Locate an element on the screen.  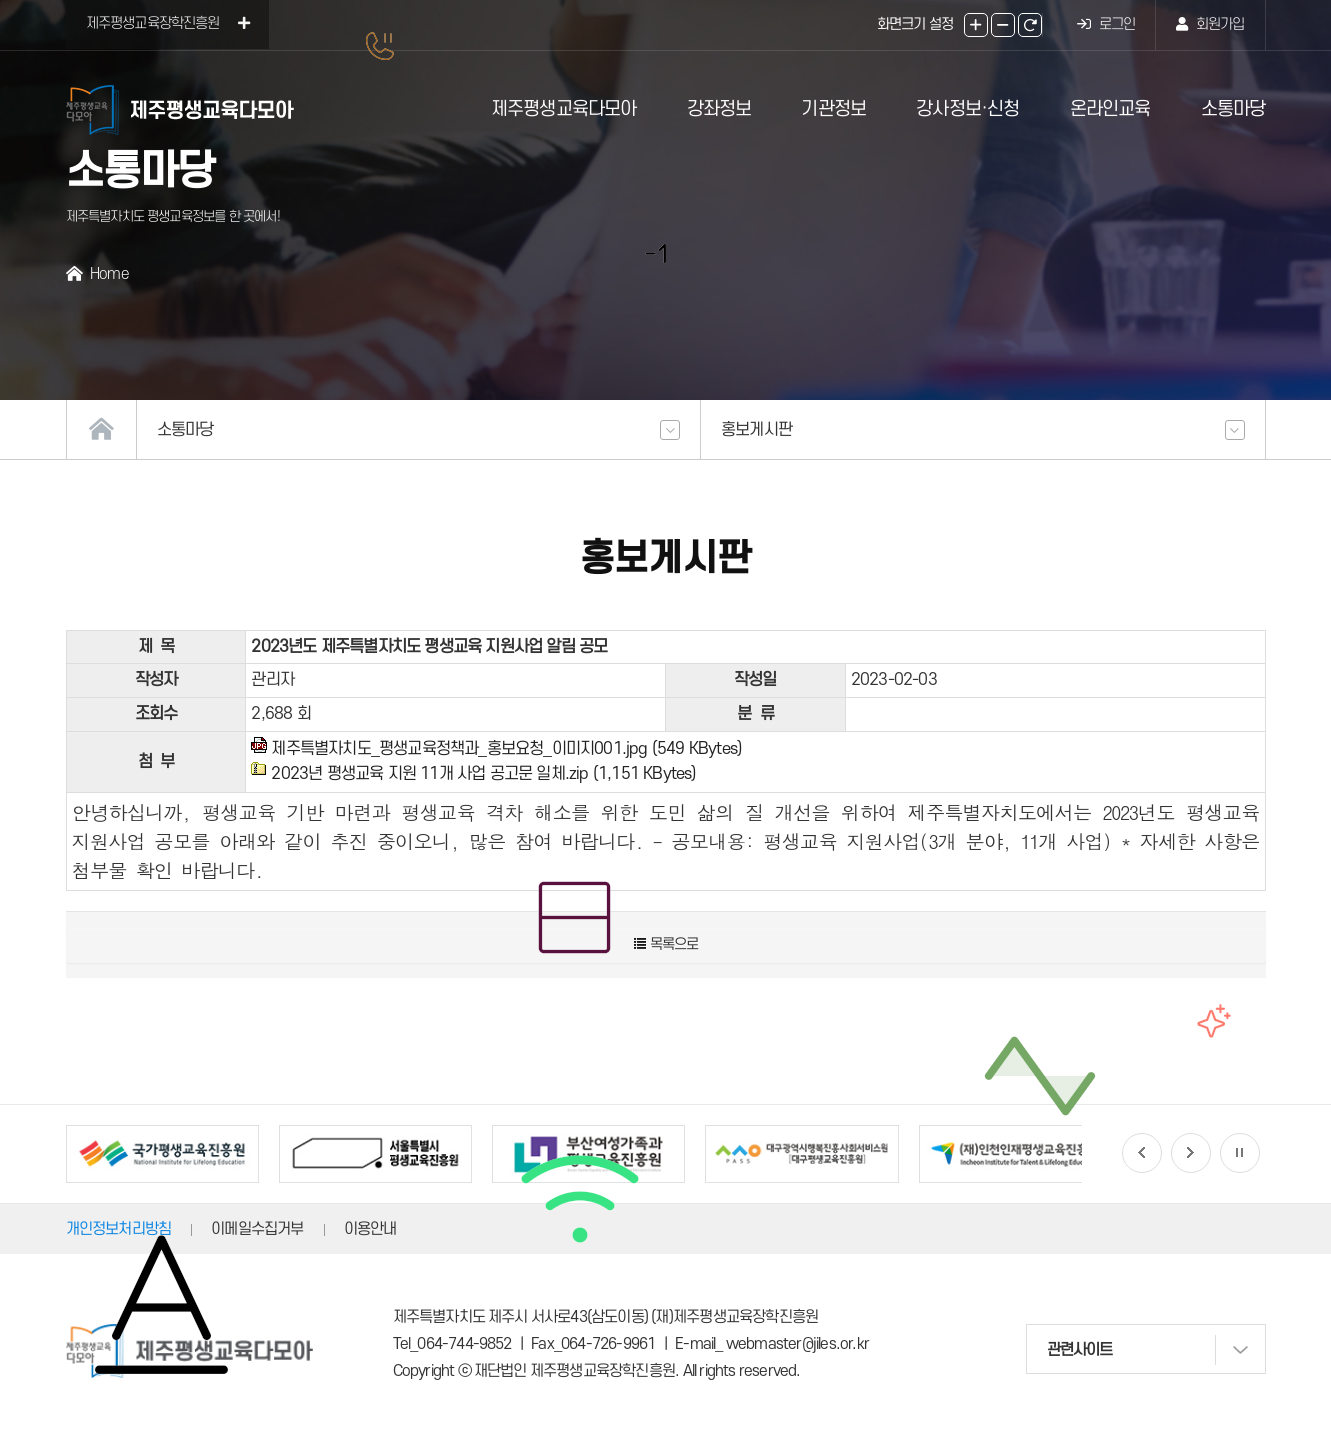
decrease exposure by one stop is located at coordinates (657, 253).